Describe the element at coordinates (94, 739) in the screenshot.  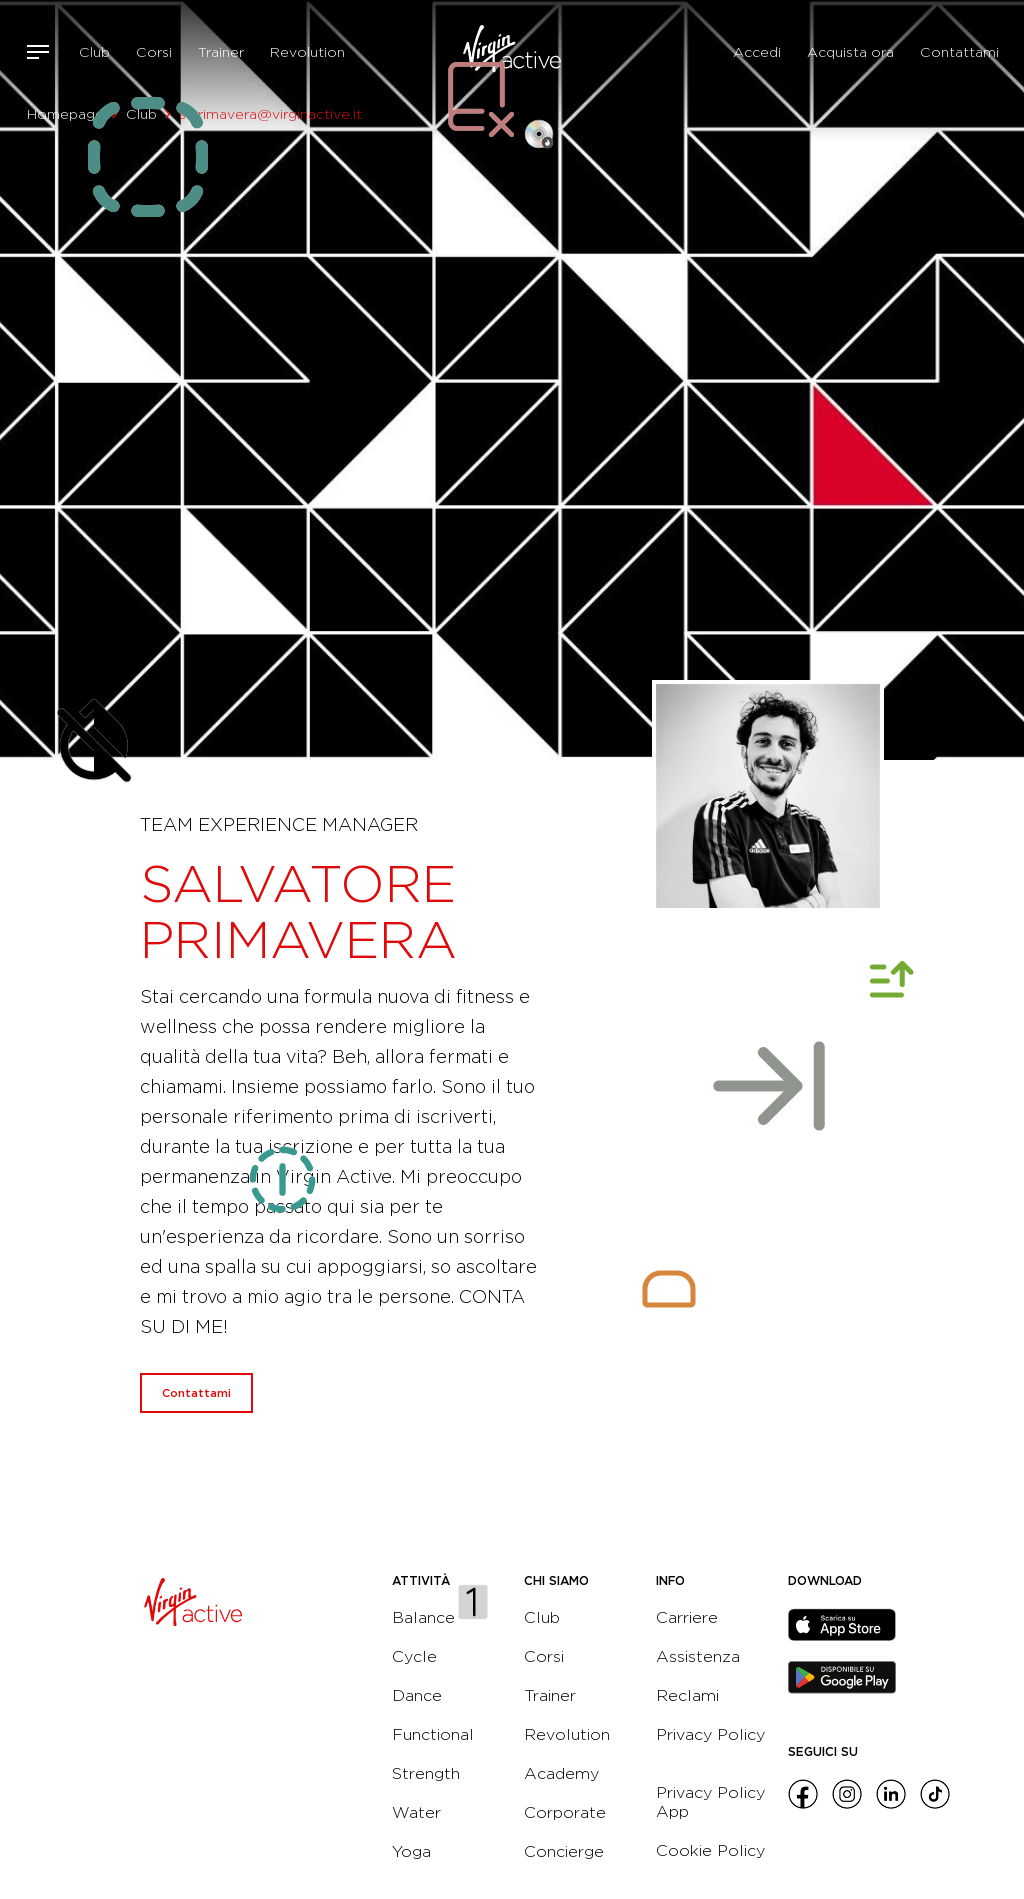
I see `disable color inversion mode` at that location.